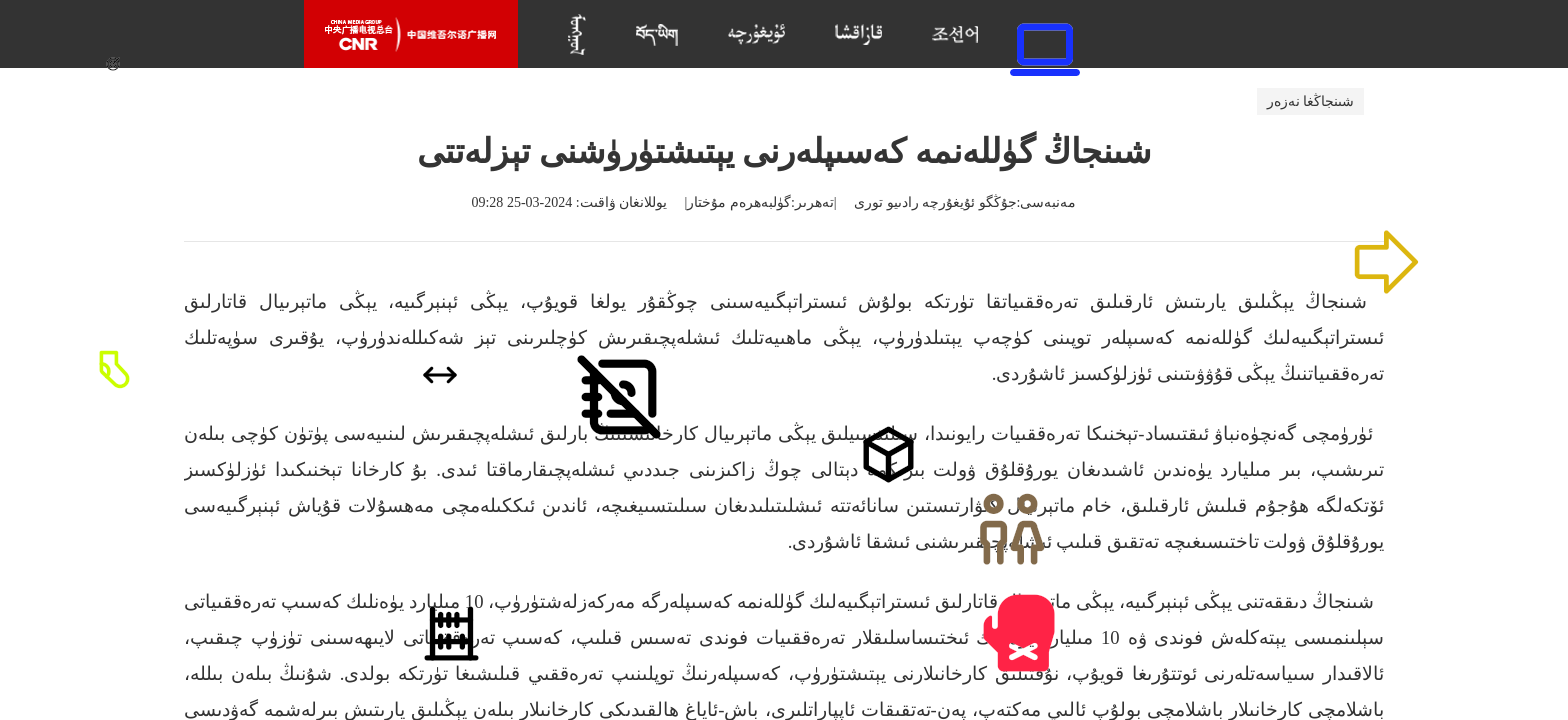 The height and width of the screenshot is (720, 1568). I want to click on contacts unavailable or disabled, so click(619, 397).